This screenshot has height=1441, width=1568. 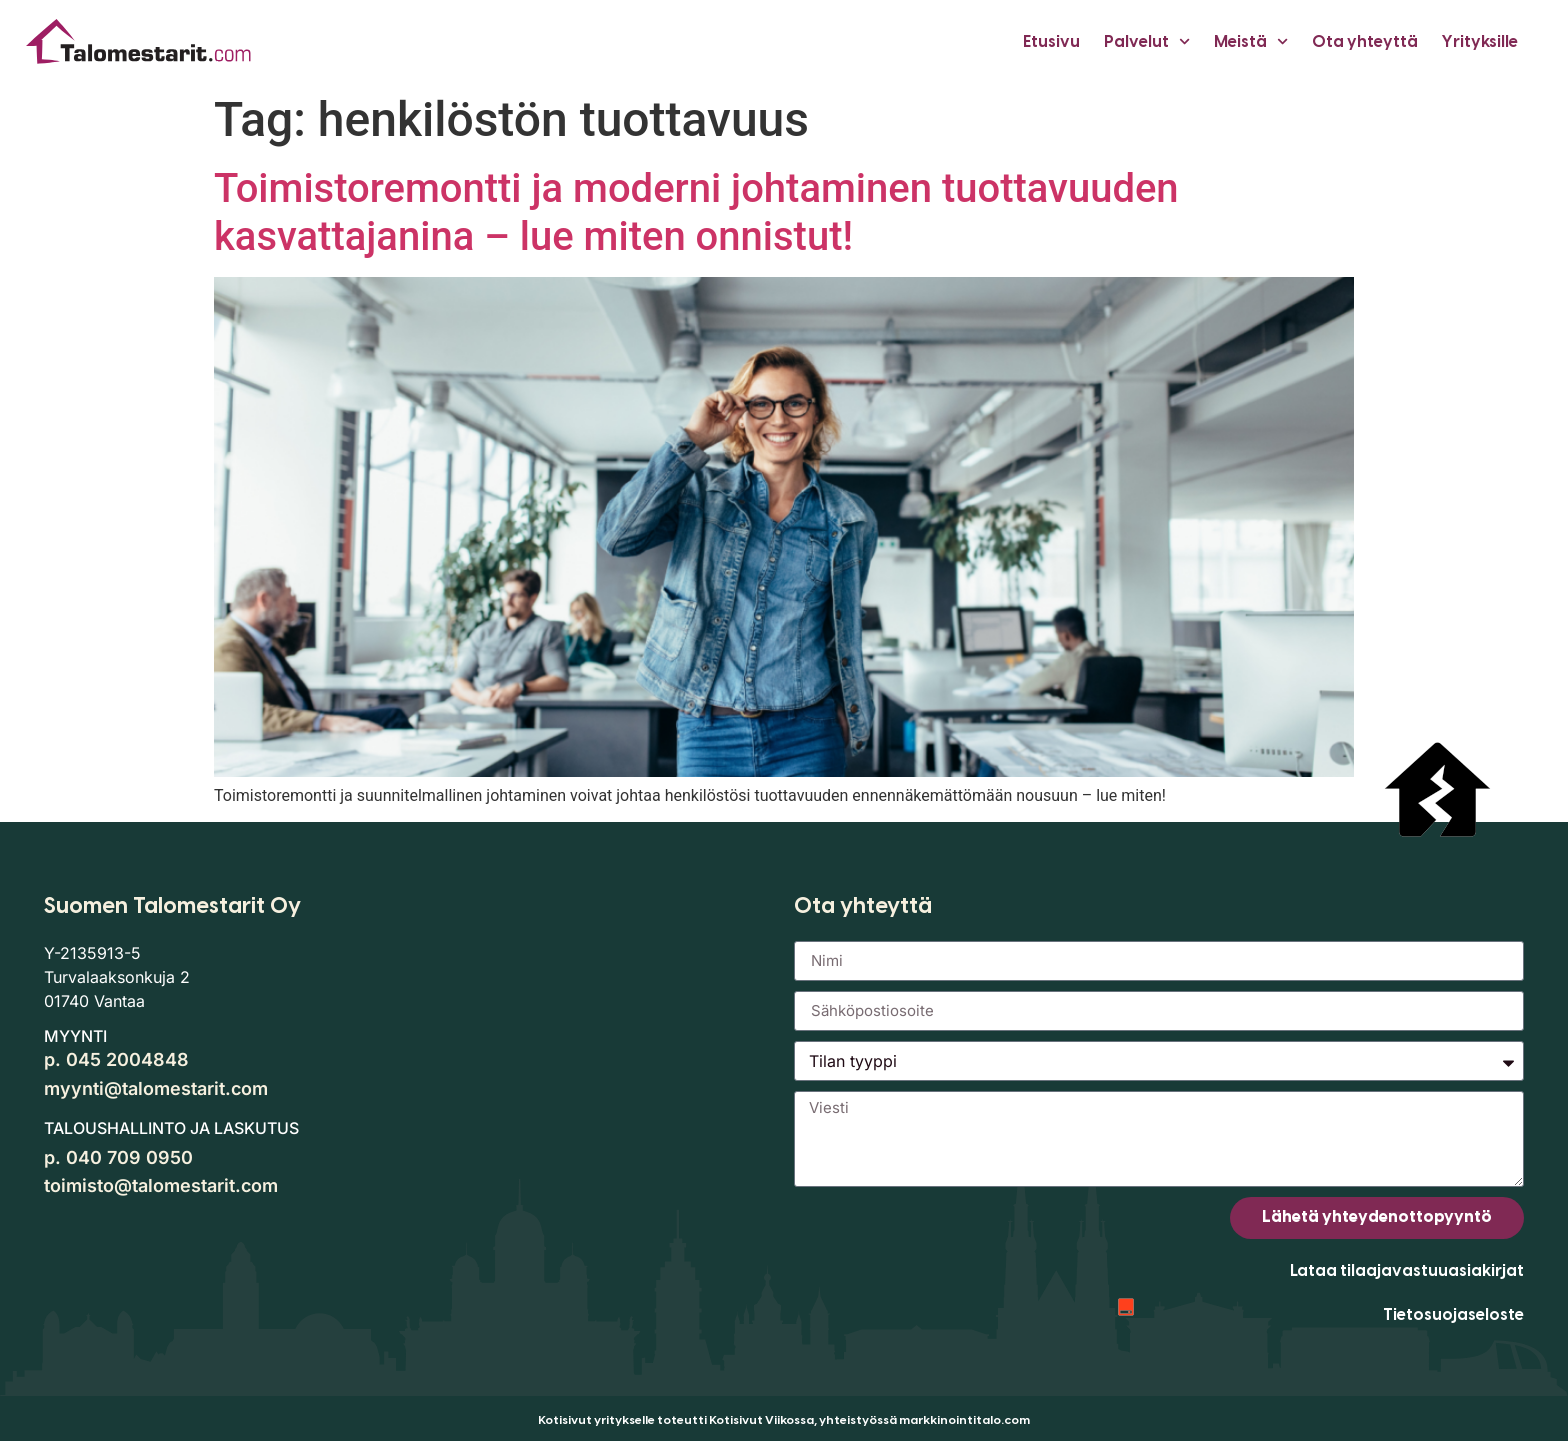 What do you see at coordinates (1126, 1307) in the screenshot?
I see `access storage or hard drive settings` at bounding box center [1126, 1307].